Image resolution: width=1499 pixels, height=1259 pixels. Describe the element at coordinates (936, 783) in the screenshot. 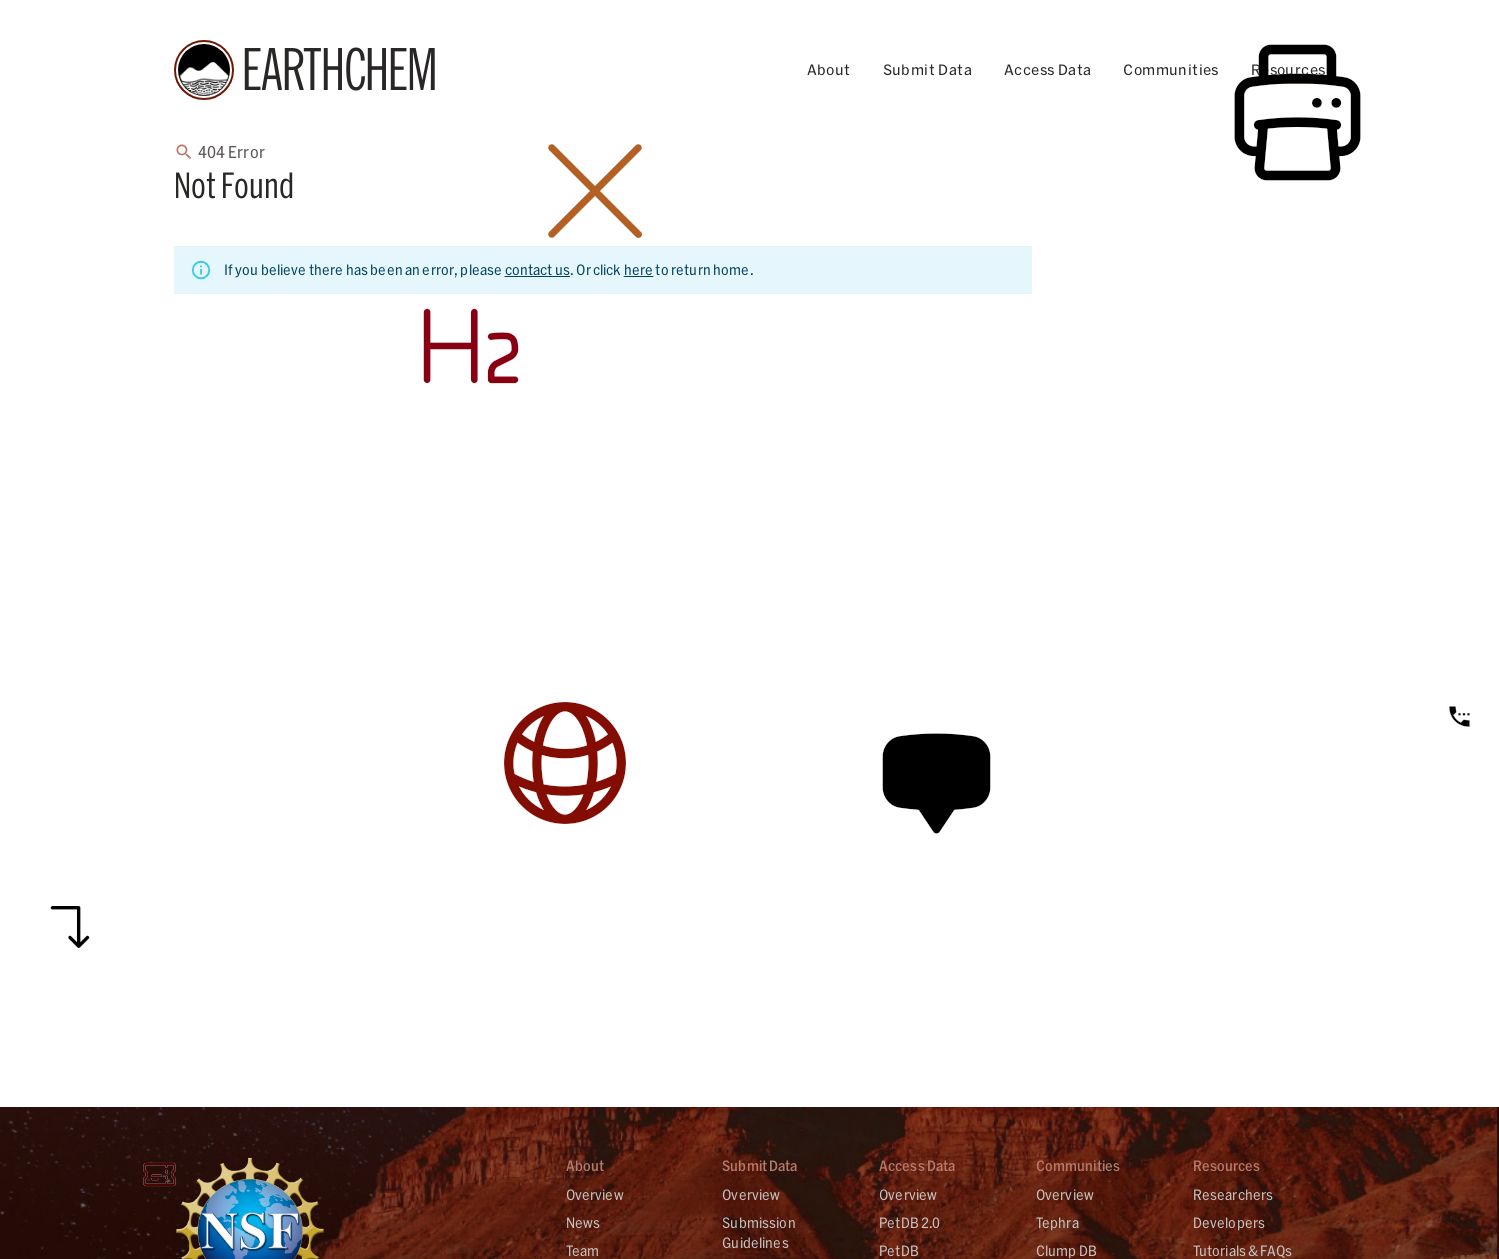

I see `open chat or messaging` at that location.